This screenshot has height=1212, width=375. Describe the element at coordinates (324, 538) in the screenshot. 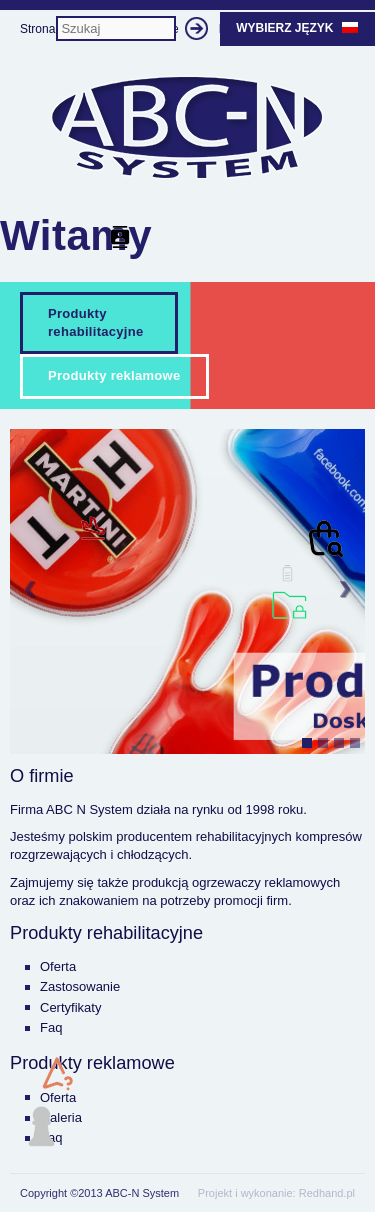

I see `search your shopping bag or cart` at that location.